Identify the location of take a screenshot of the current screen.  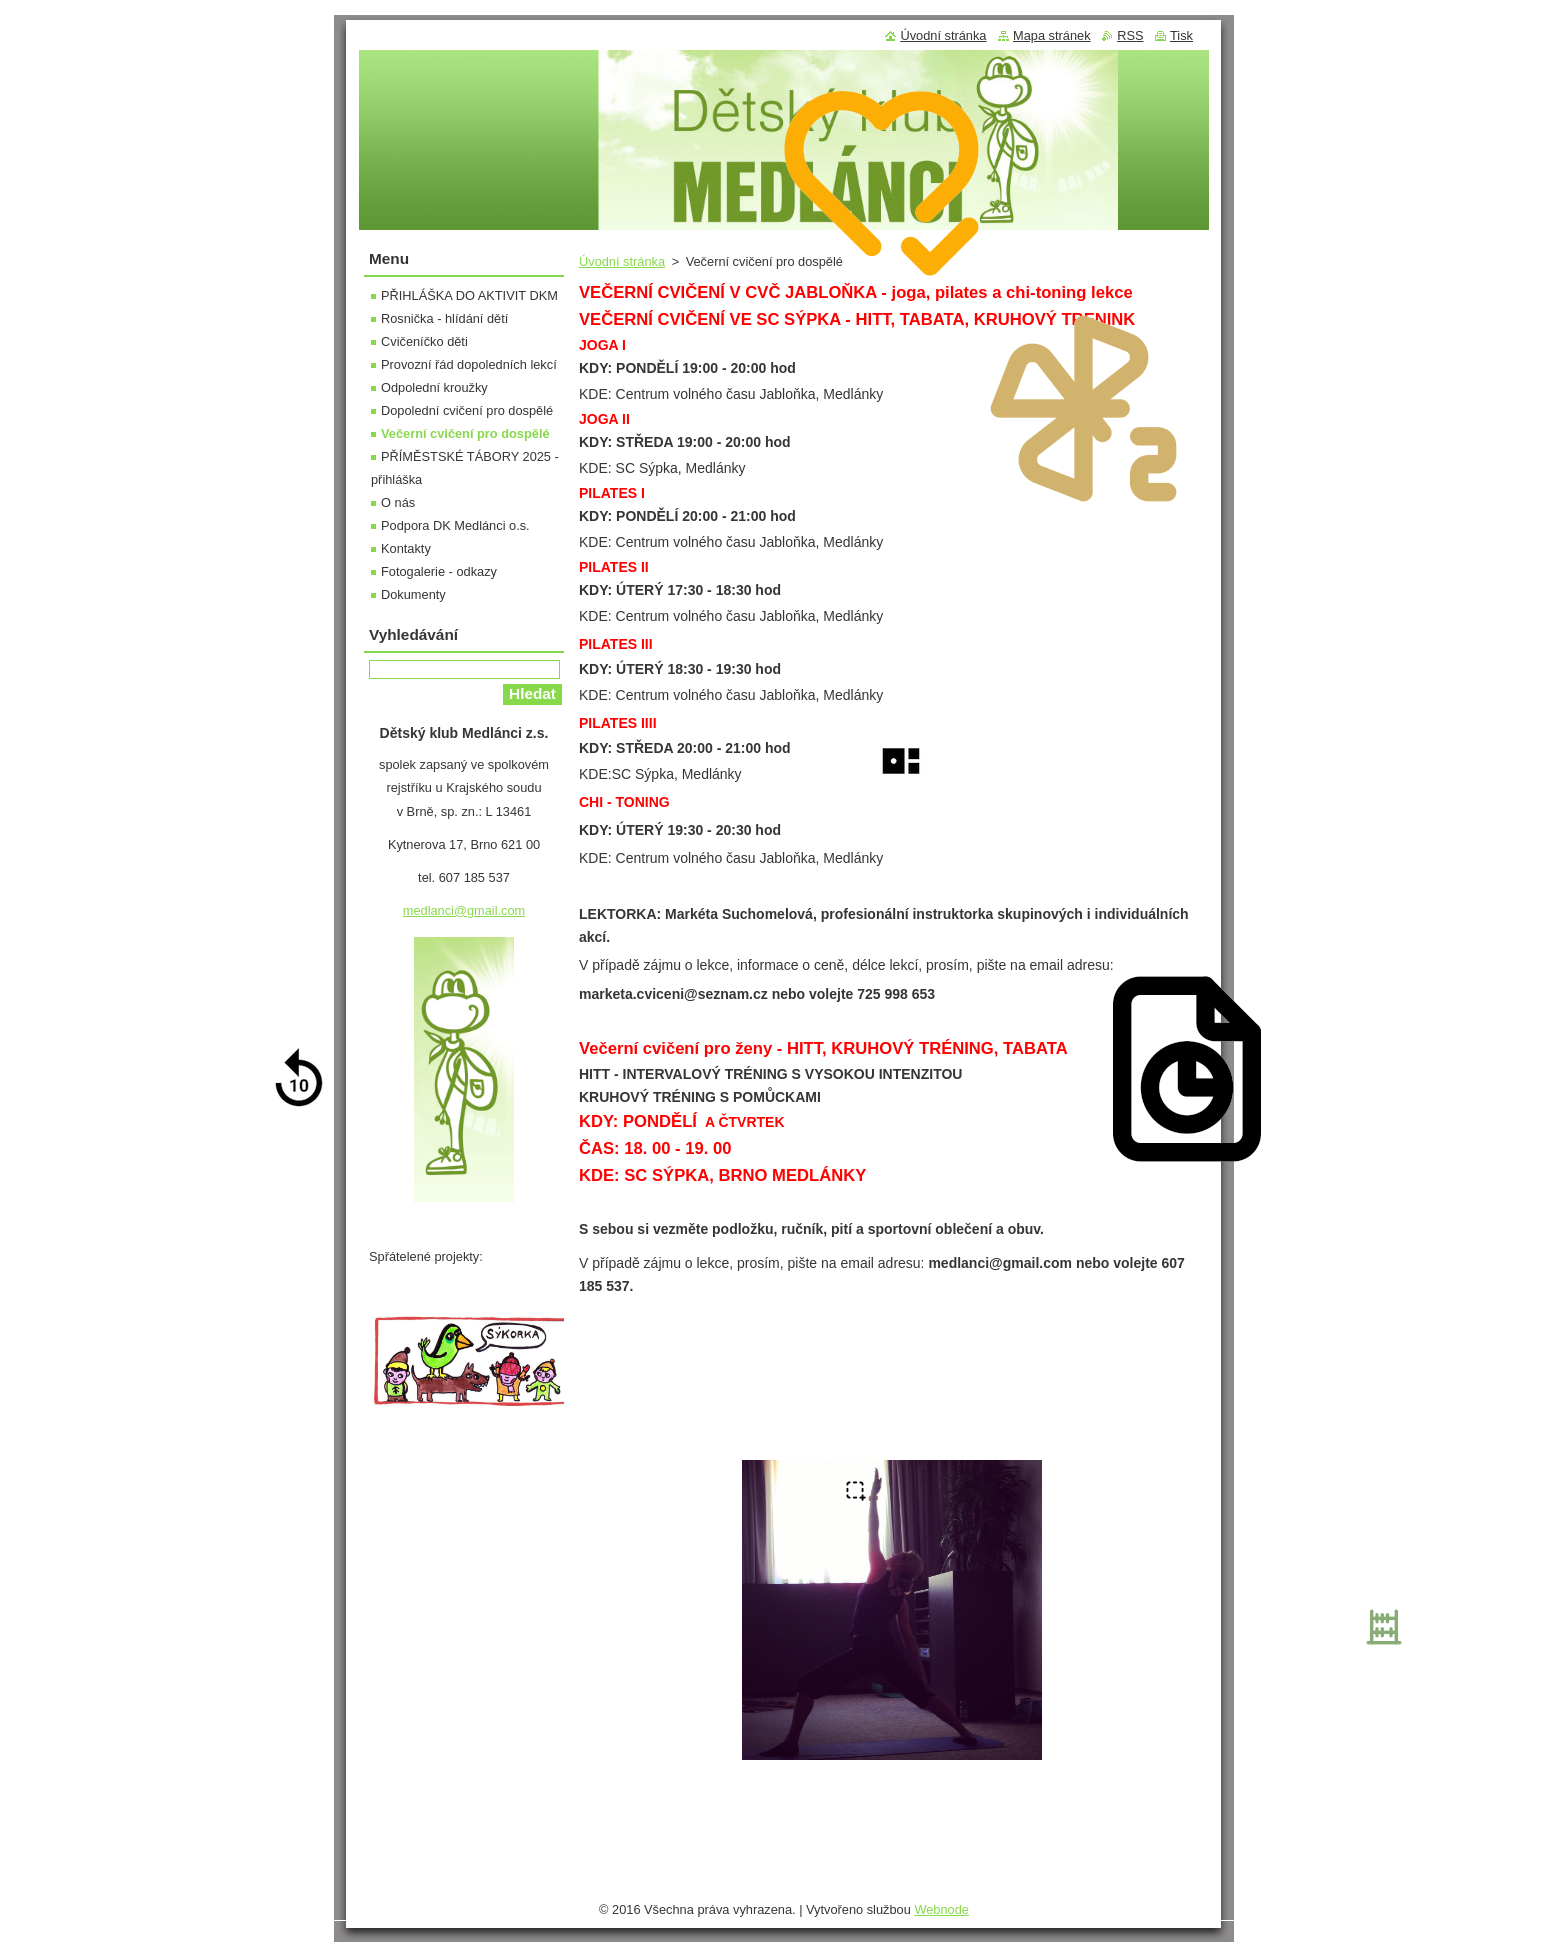
(855, 1490).